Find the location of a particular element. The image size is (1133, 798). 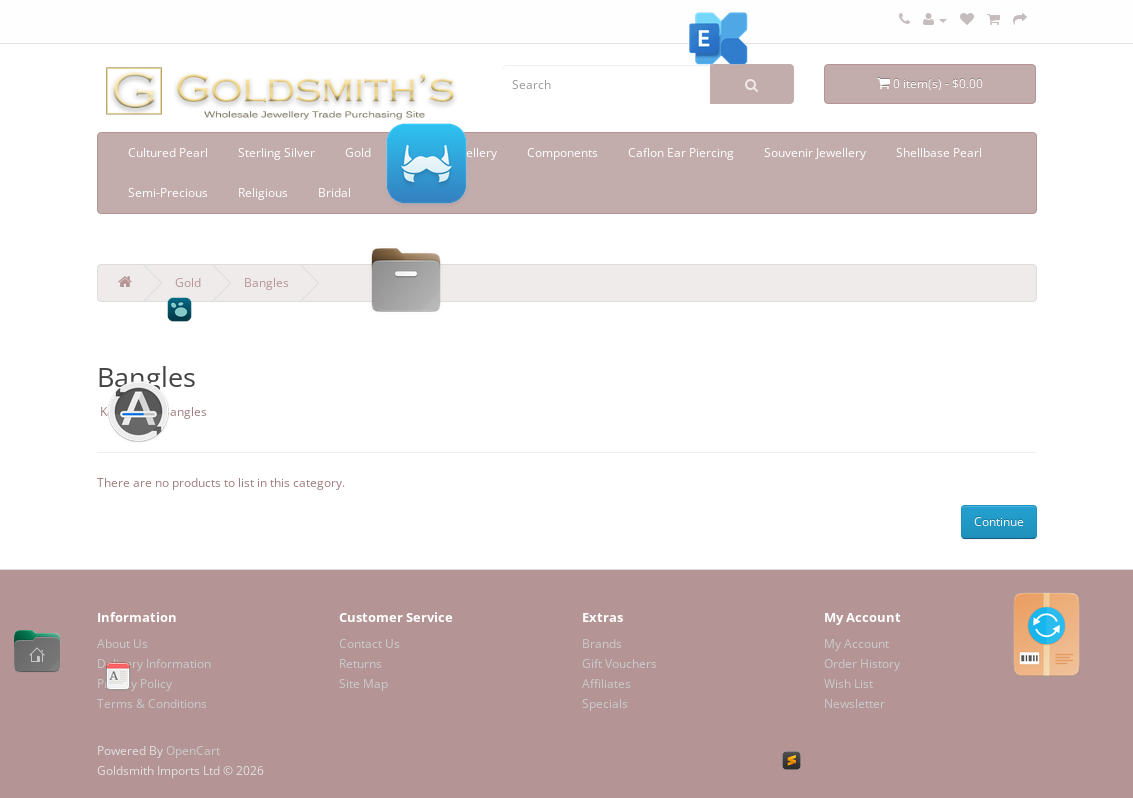

open your home folder is located at coordinates (37, 651).